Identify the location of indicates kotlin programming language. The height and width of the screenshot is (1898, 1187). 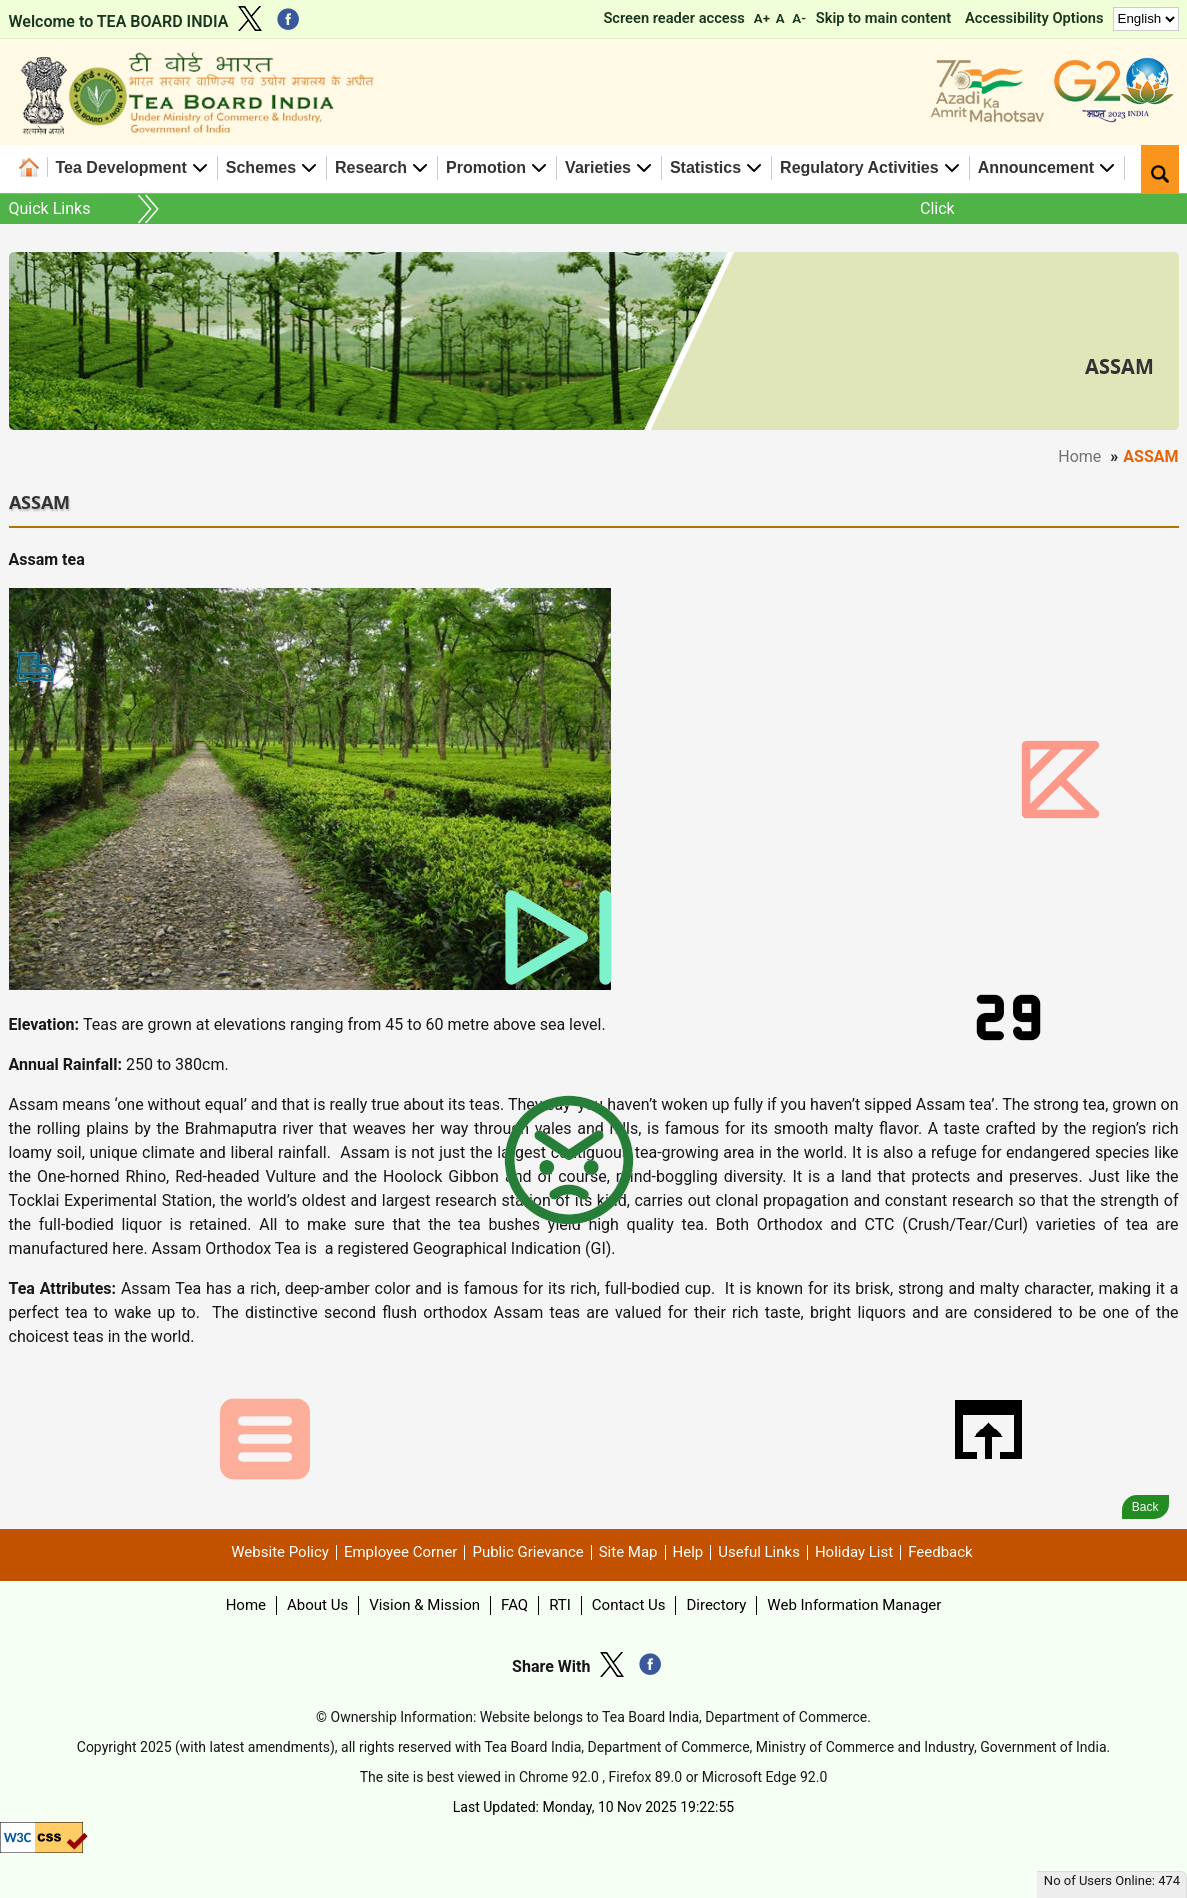
(1060, 779).